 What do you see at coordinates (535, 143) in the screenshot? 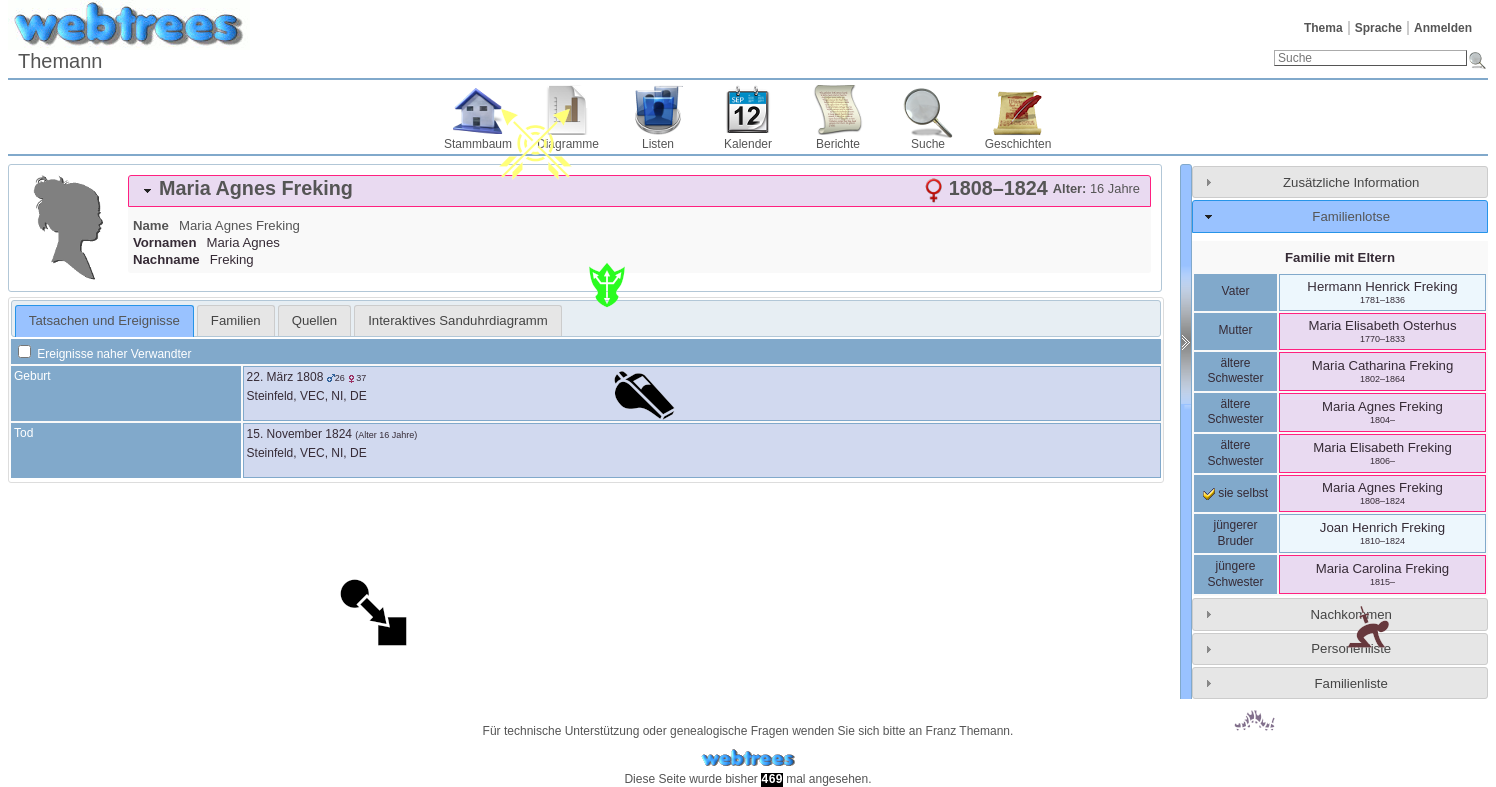
I see `view targeting or precision settings` at bounding box center [535, 143].